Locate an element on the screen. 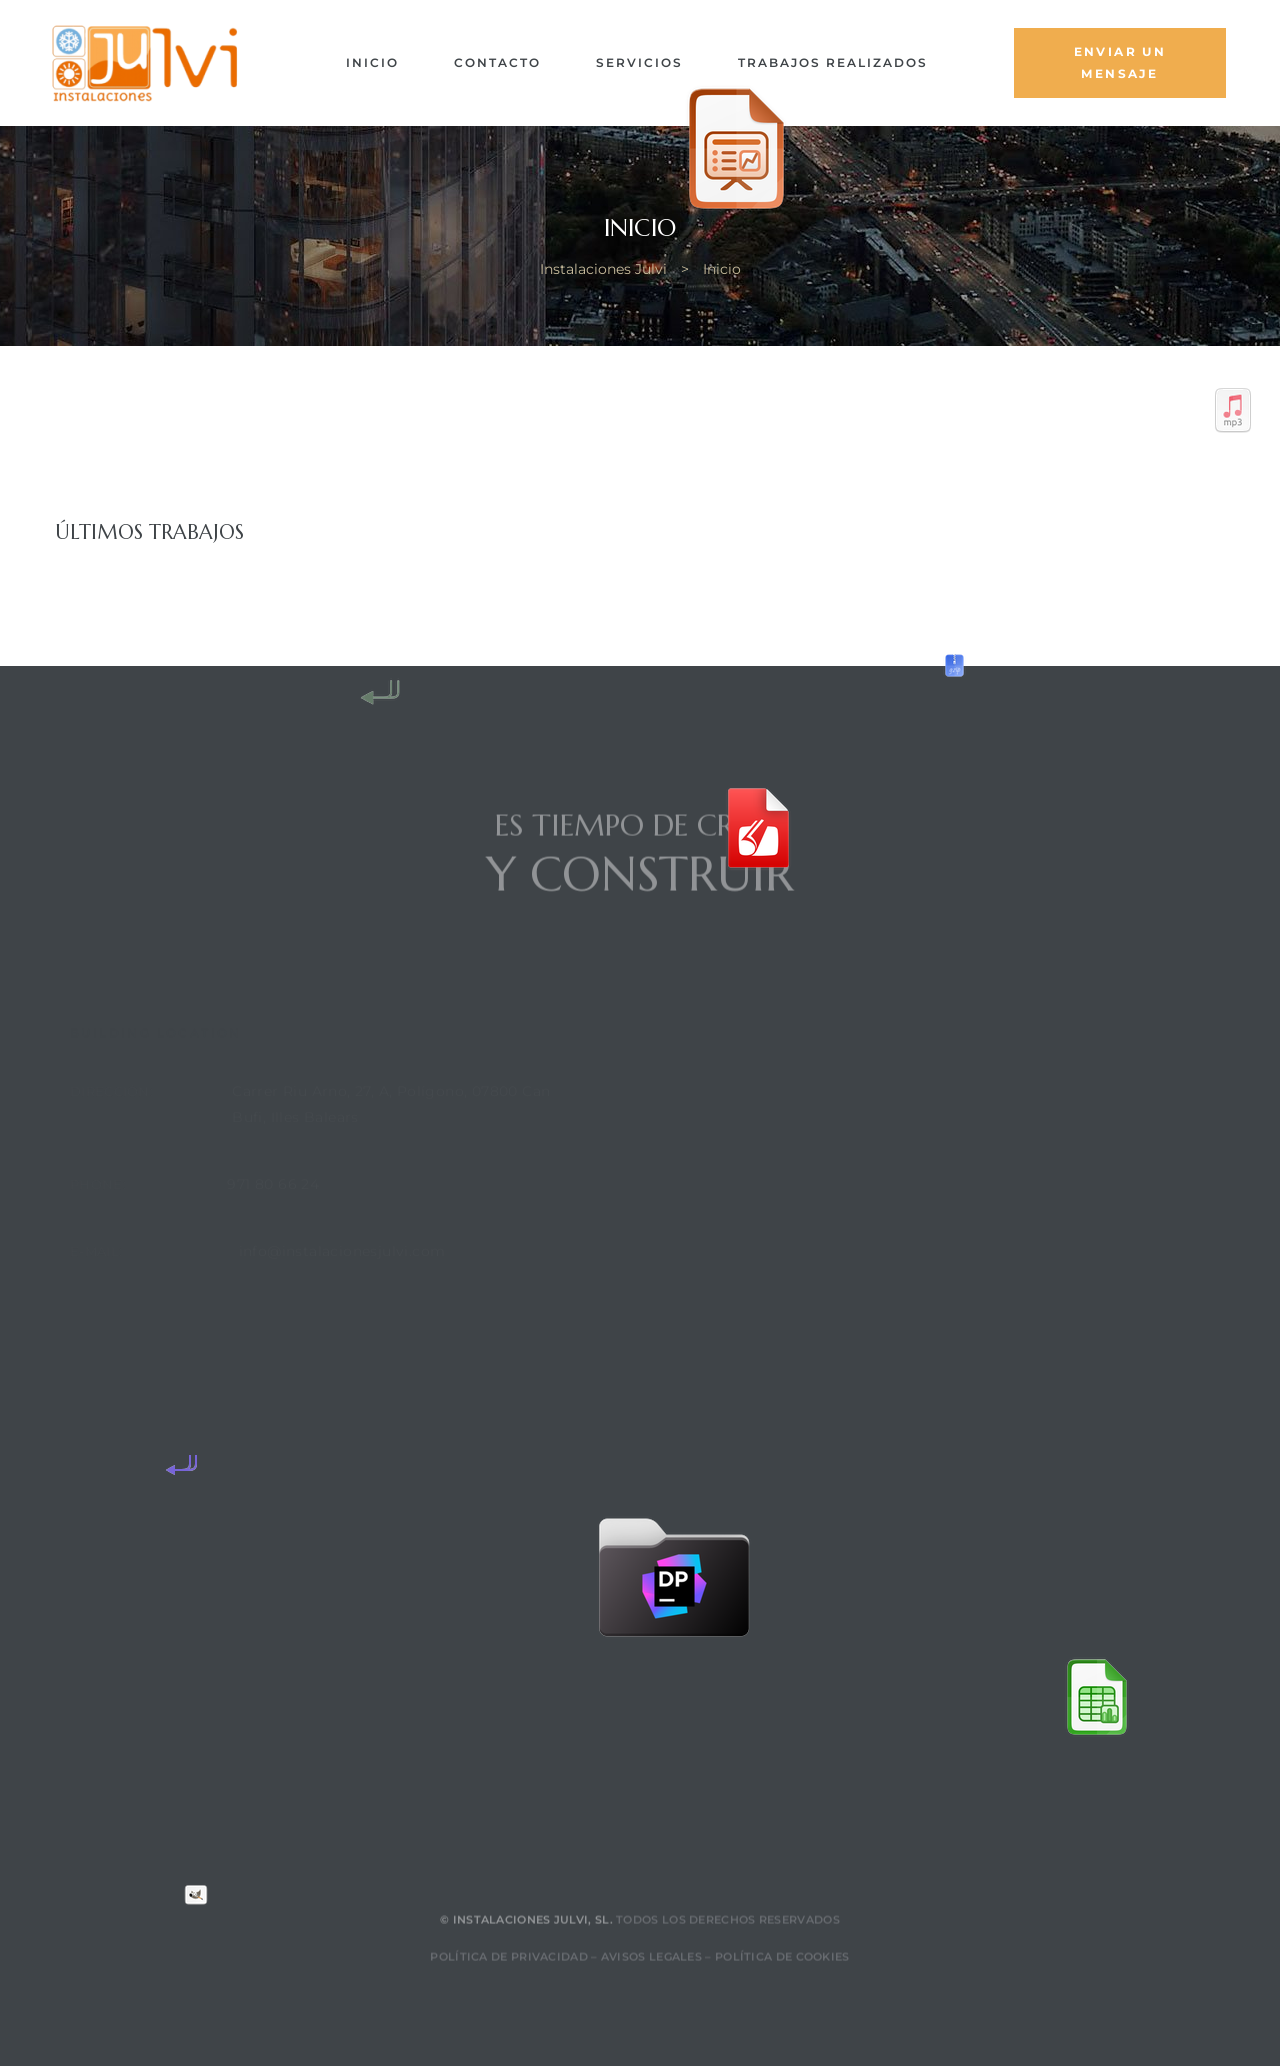 The height and width of the screenshot is (2066, 1280). a gzip compressed archive file is located at coordinates (954, 665).